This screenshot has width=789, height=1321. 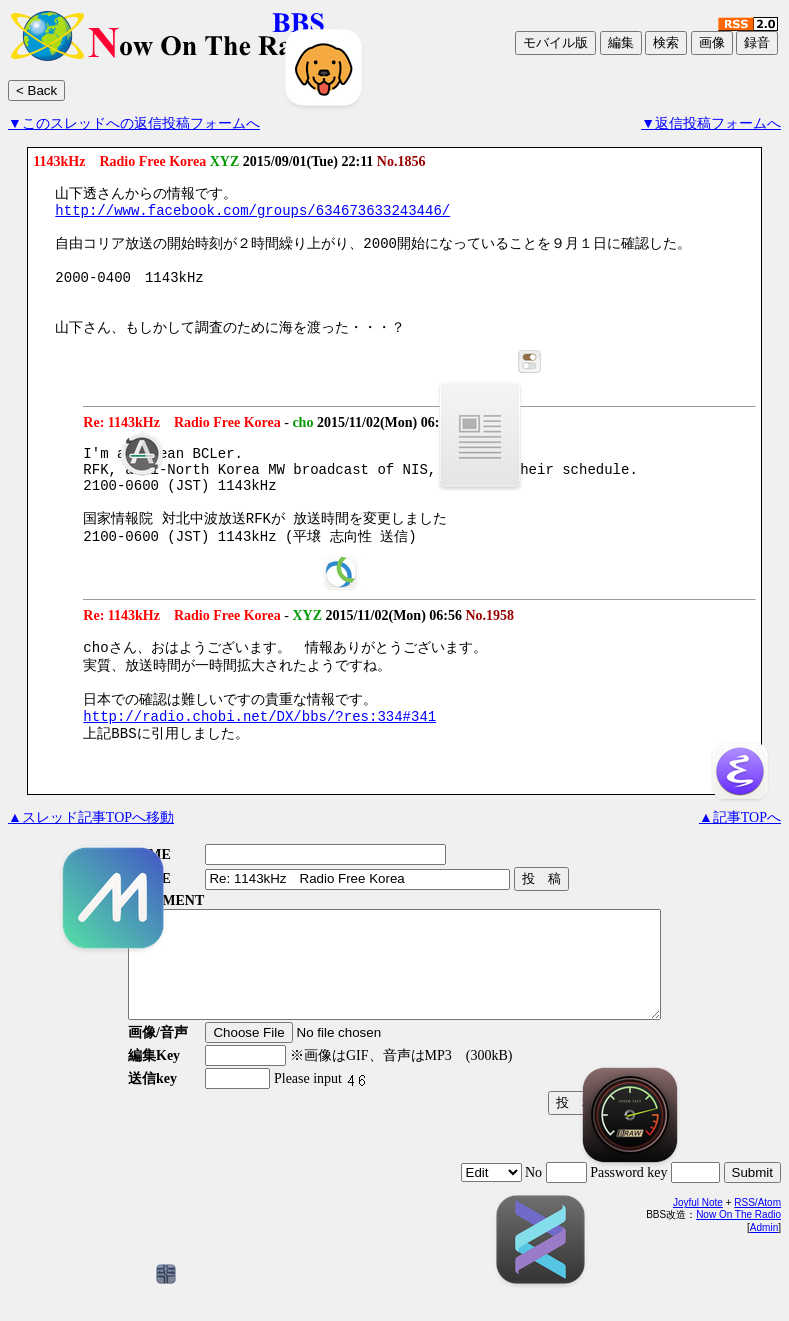 What do you see at coordinates (142, 454) in the screenshot?
I see `open the software update manager` at bounding box center [142, 454].